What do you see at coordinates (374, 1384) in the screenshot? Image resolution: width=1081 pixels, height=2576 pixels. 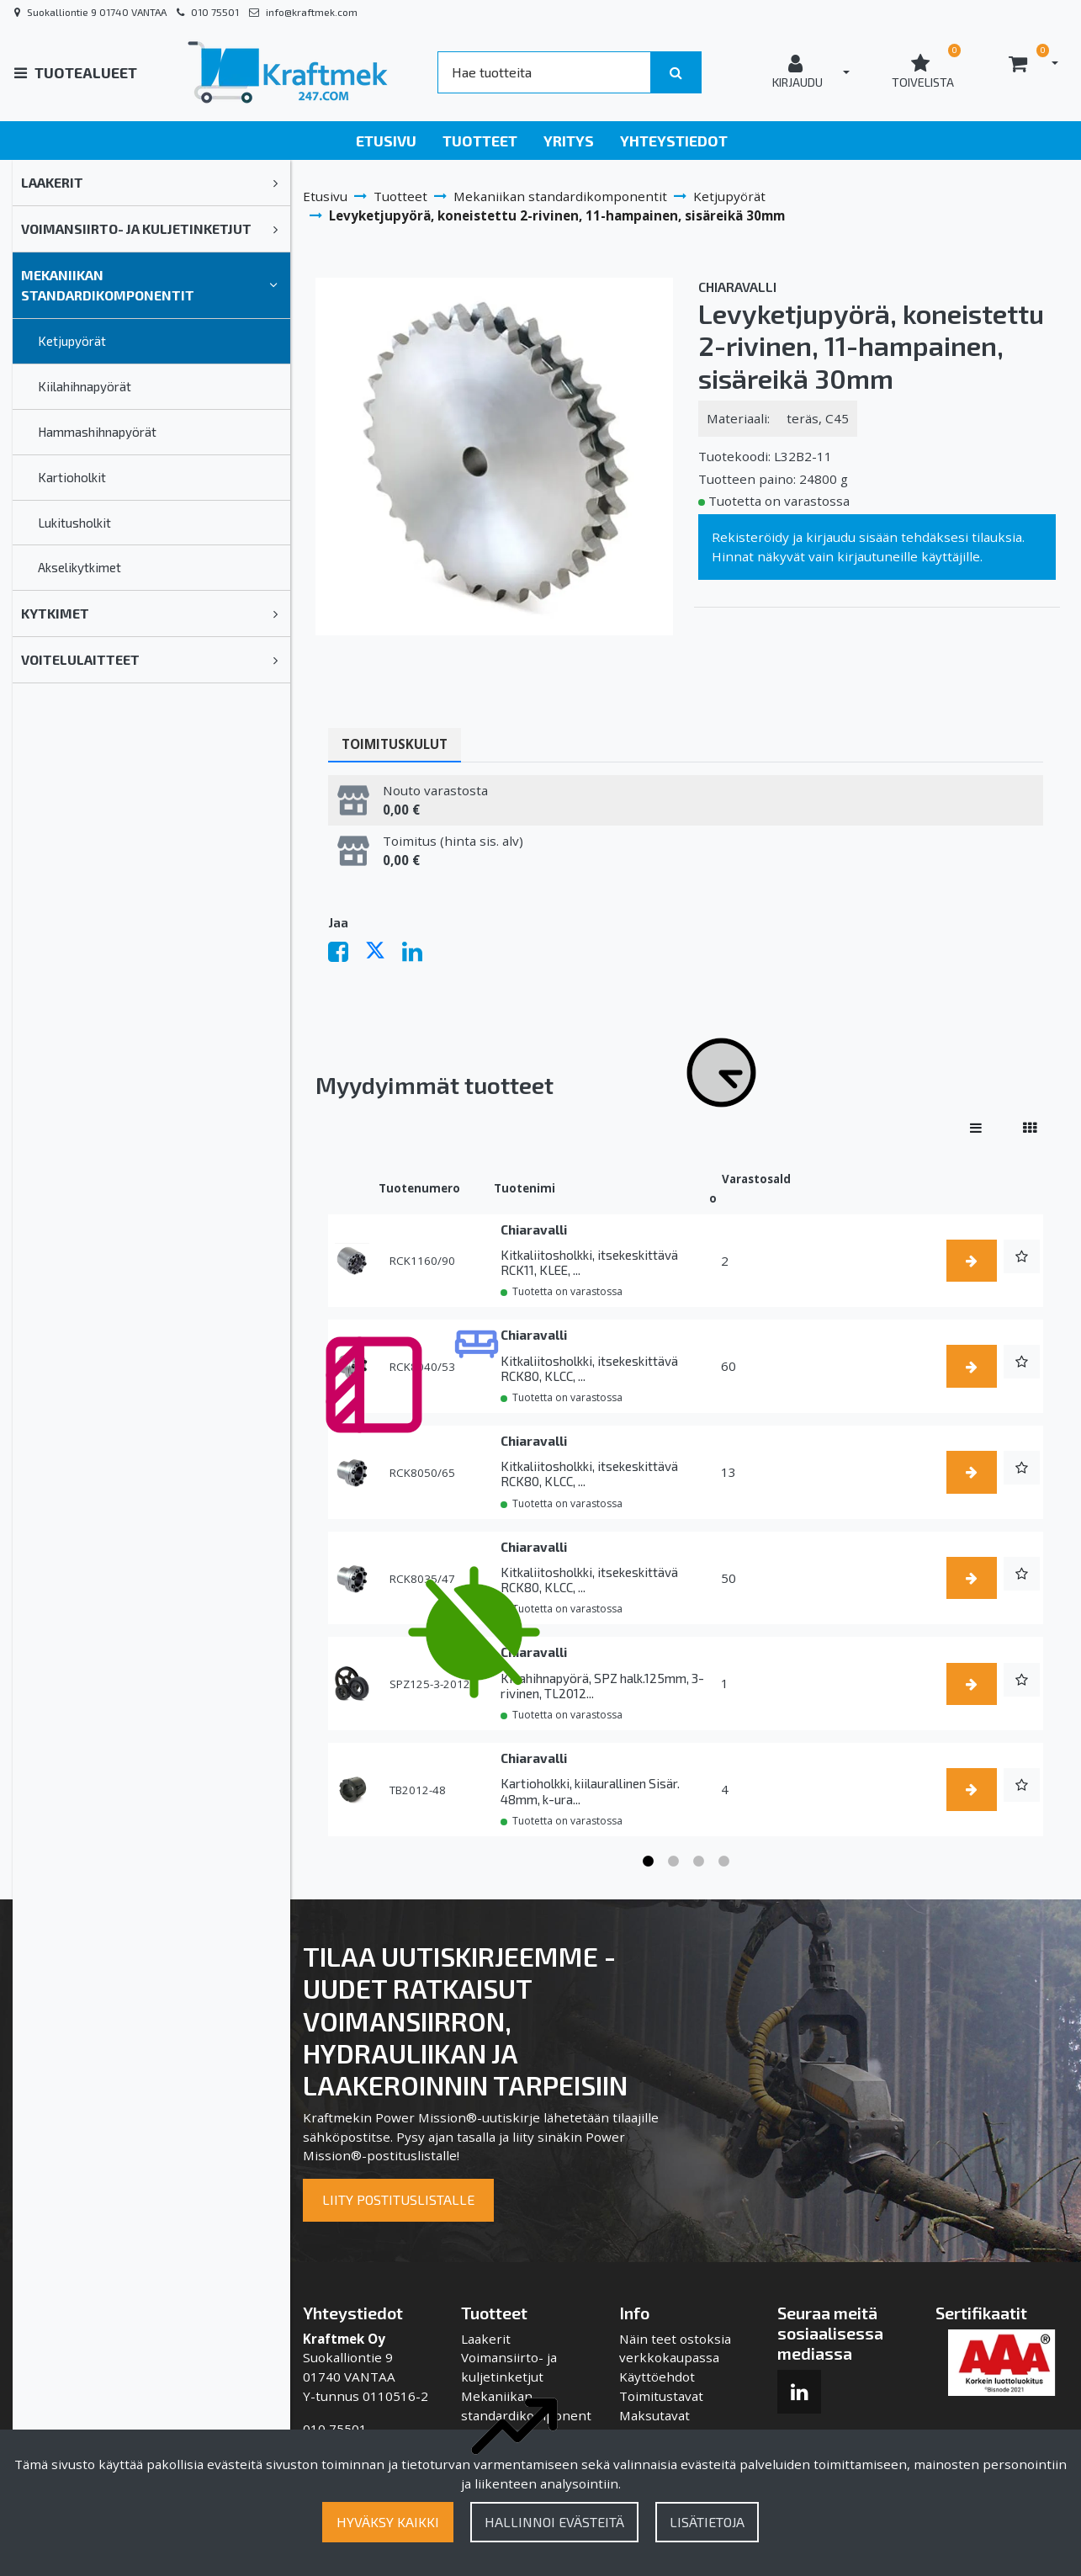 I see `freeze the left column in a spreadsheet` at bounding box center [374, 1384].